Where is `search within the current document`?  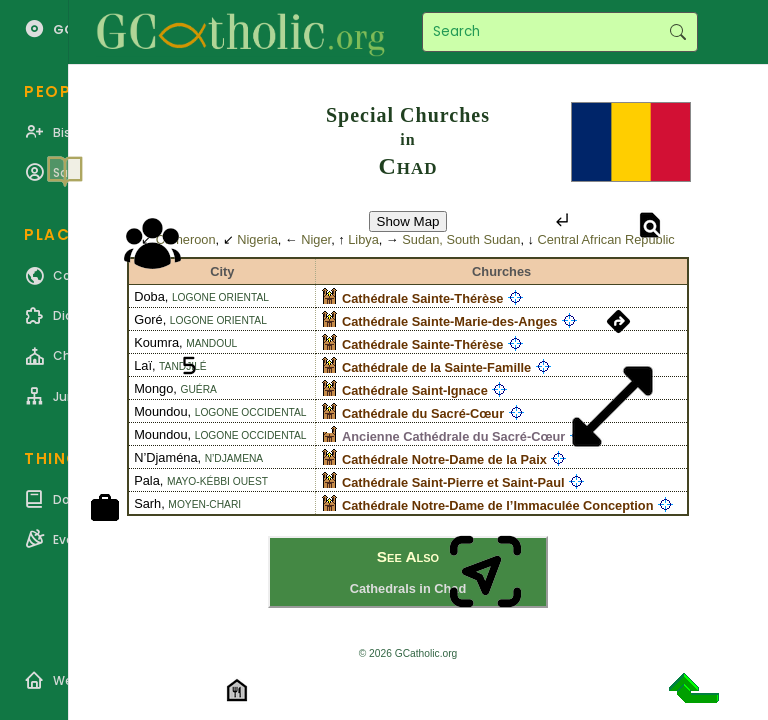
search within the current document is located at coordinates (650, 225).